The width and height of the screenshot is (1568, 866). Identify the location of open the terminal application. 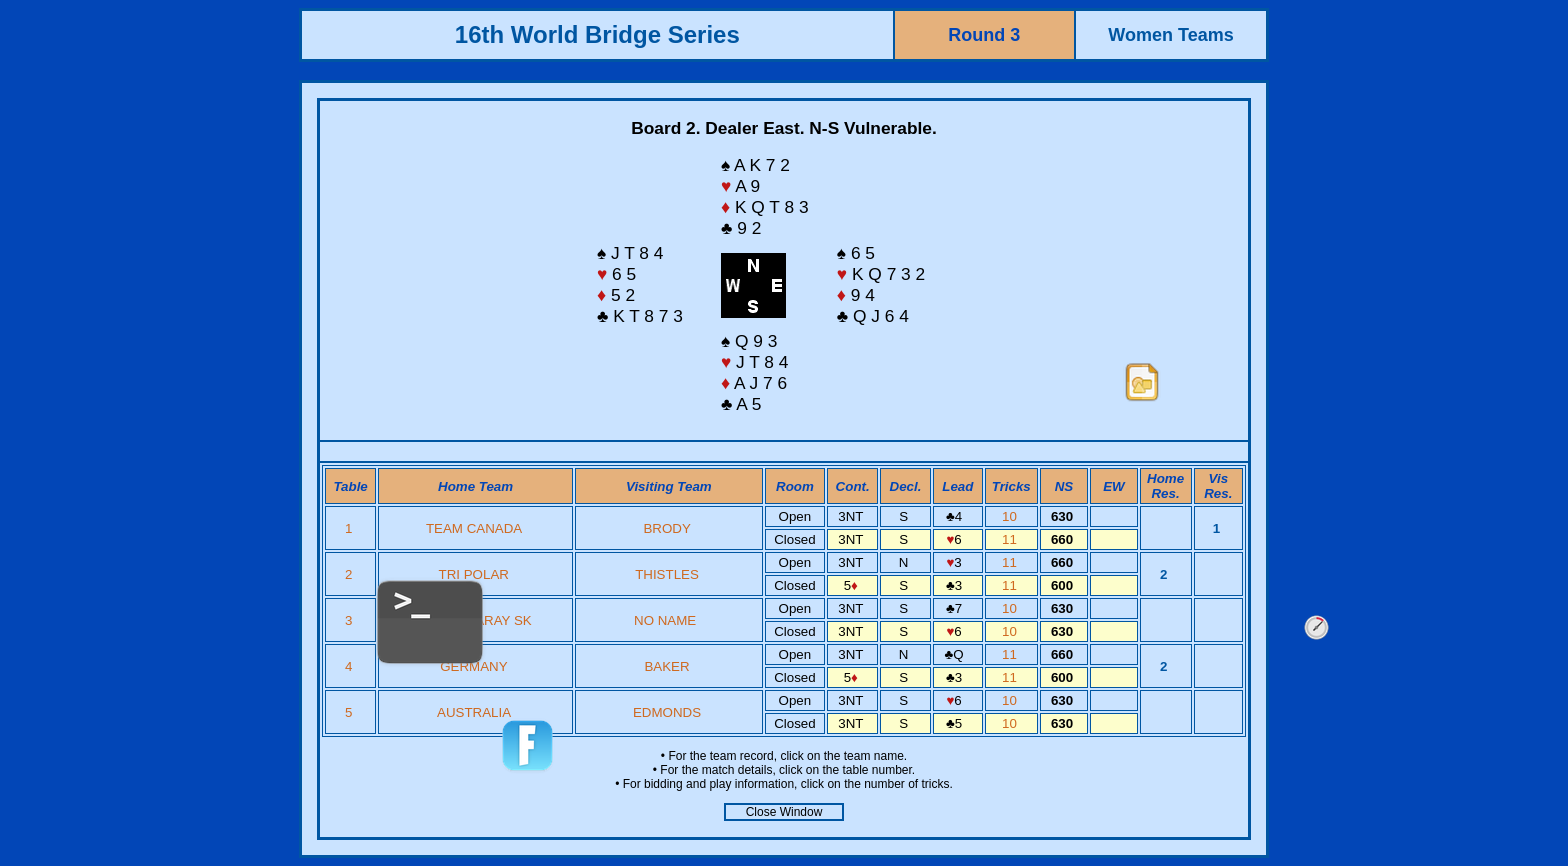
(430, 622).